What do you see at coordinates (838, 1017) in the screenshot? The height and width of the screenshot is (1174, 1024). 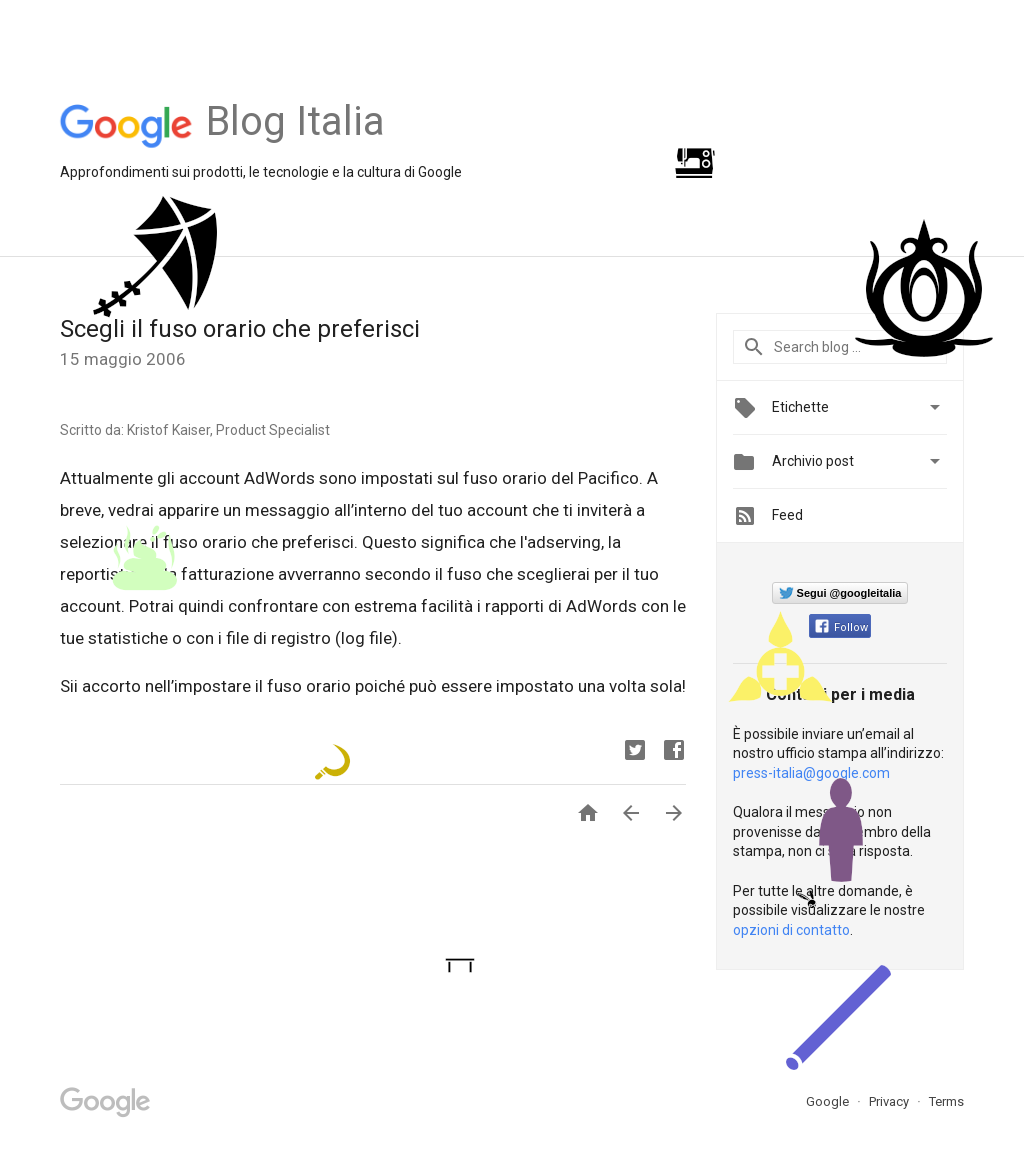 I see `place a straight pipe segment` at bounding box center [838, 1017].